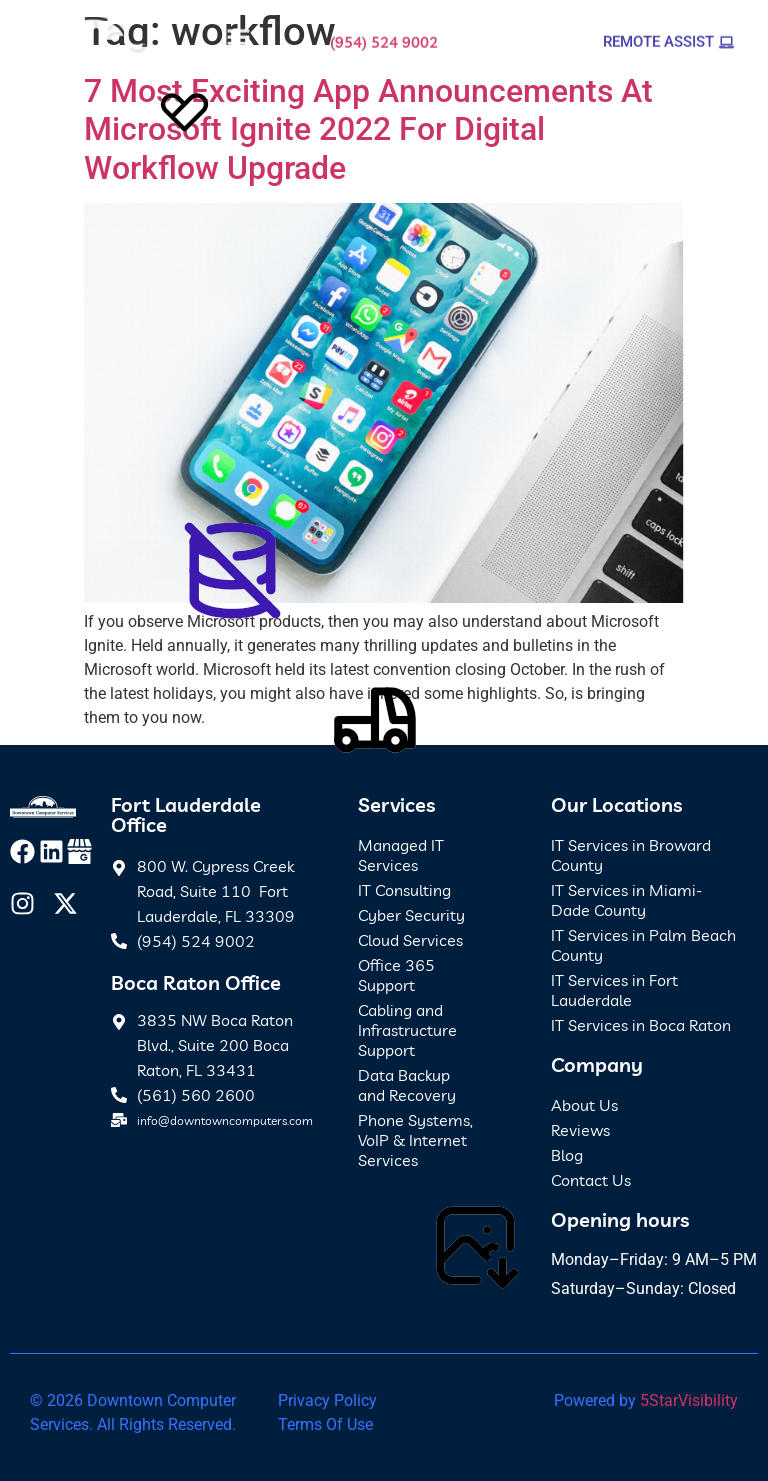 Image resolution: width=768 pixels, height=1481 pixels. What do you see at coordinates (232, 570) in the screenshot?
I see `database connection unavailable or offline` at bounding box center [232, 570].